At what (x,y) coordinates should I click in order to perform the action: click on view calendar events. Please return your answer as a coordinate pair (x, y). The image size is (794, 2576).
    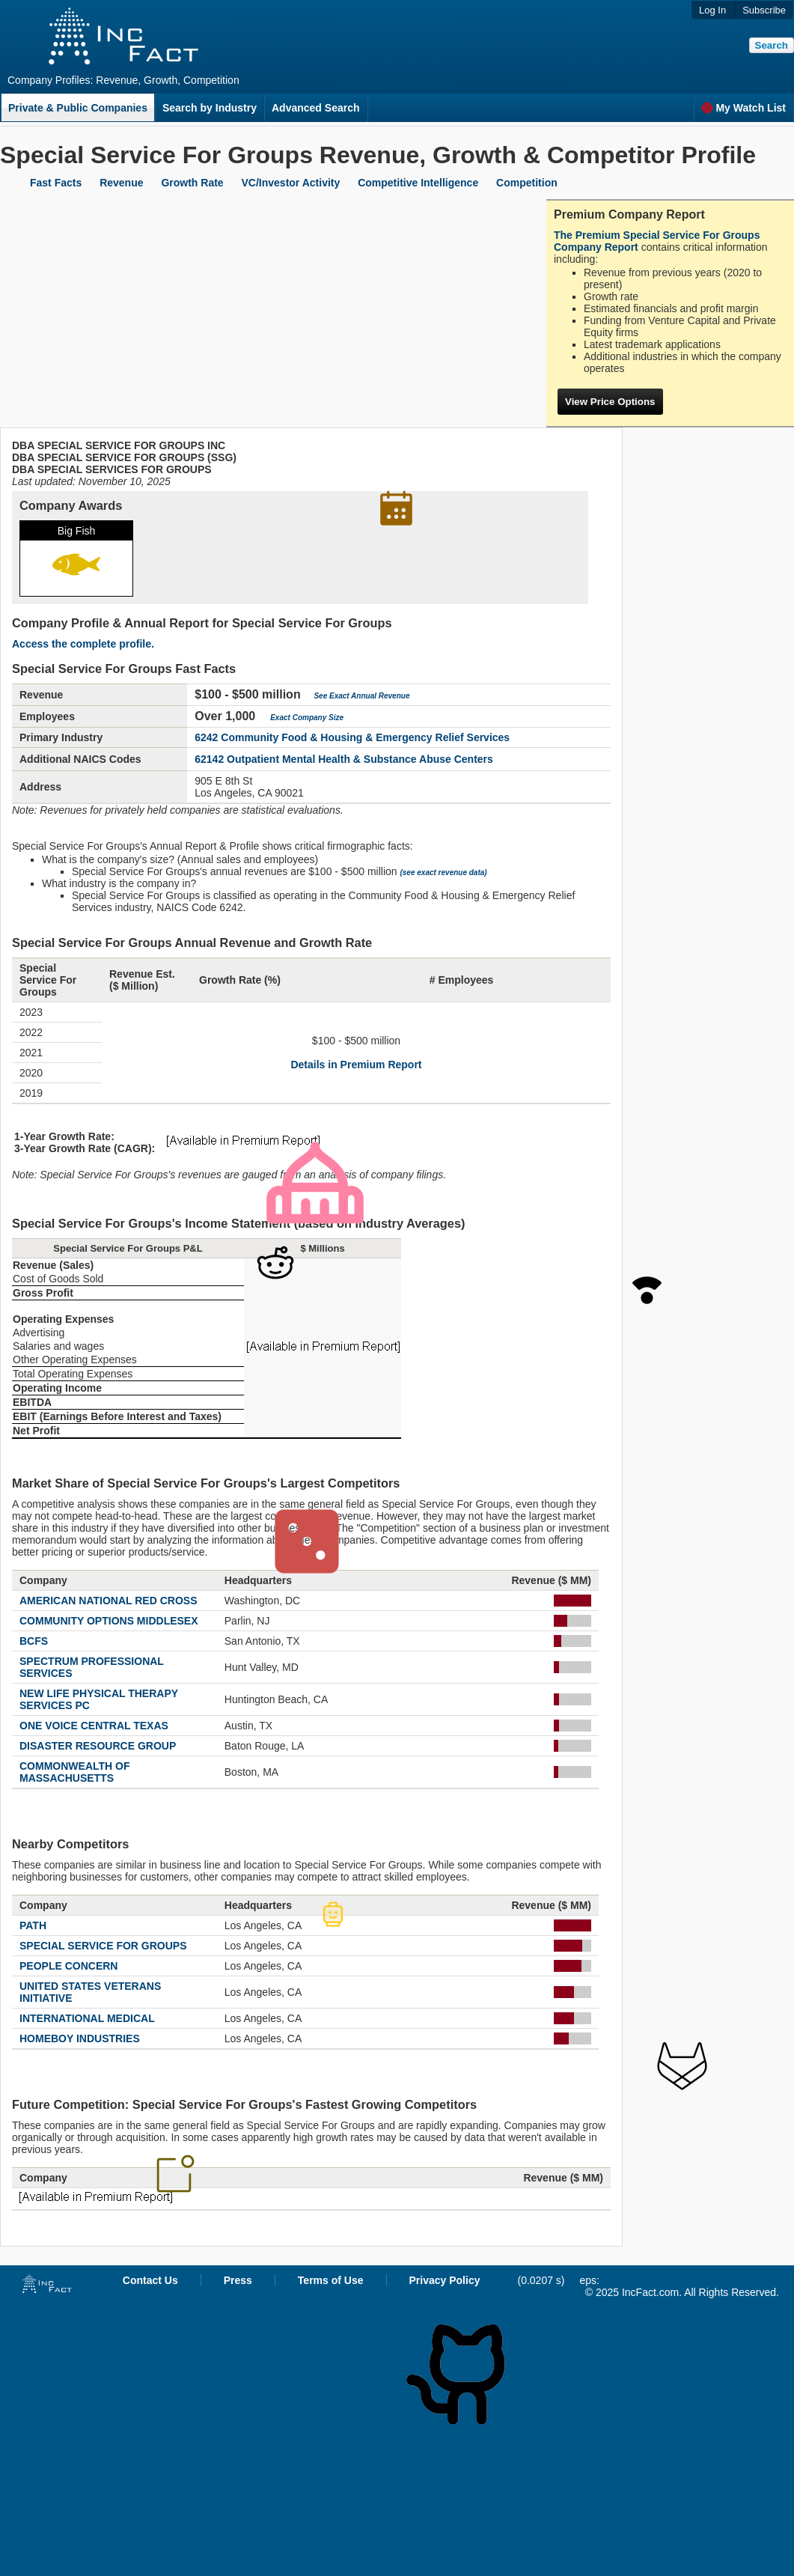
    Looking at the image, I should click on (396, 509).